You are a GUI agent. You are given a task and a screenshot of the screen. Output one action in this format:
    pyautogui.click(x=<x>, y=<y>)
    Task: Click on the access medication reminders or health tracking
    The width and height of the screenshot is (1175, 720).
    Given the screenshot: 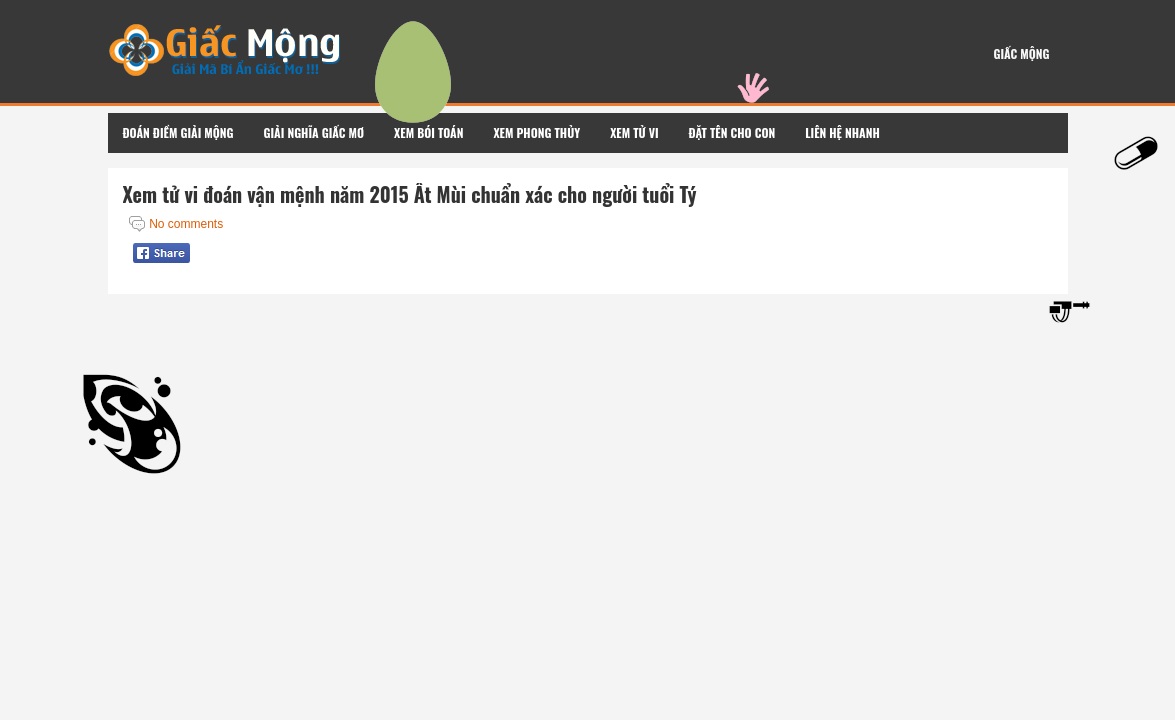 What is the action you would take?
    pyautogui.click(x=1136, y=154)
    